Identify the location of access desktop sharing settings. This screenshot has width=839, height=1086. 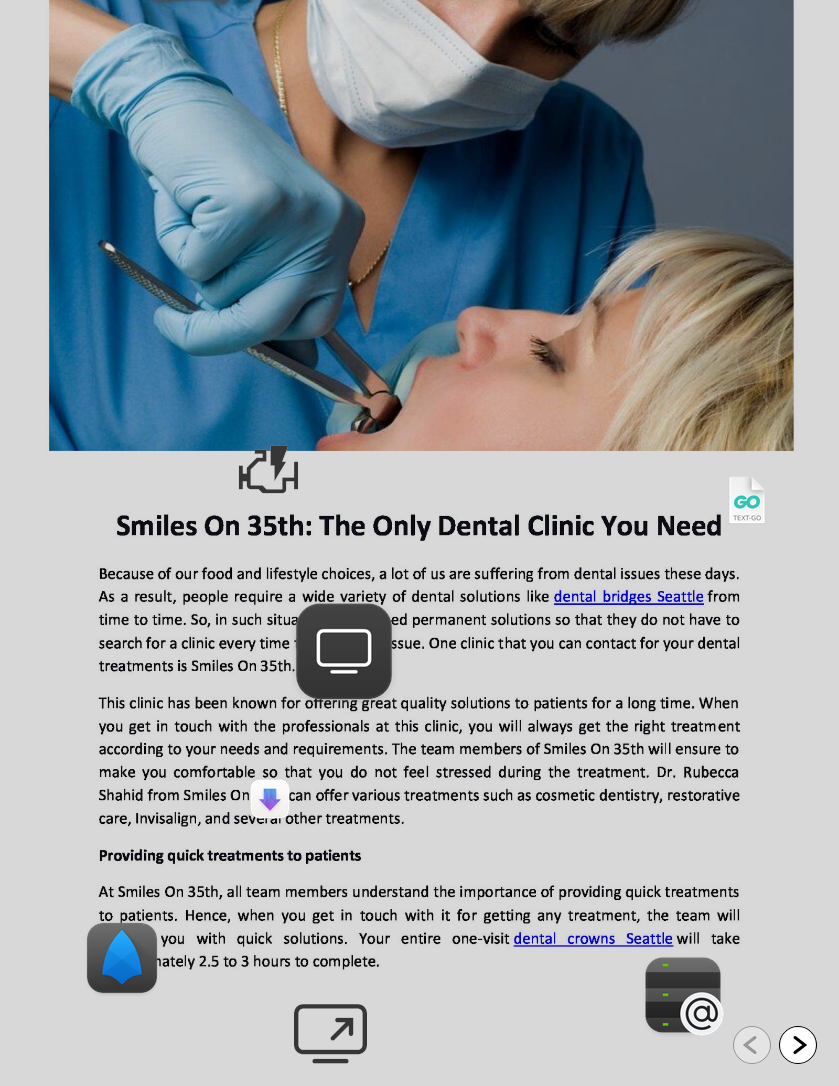
(330, 1031).